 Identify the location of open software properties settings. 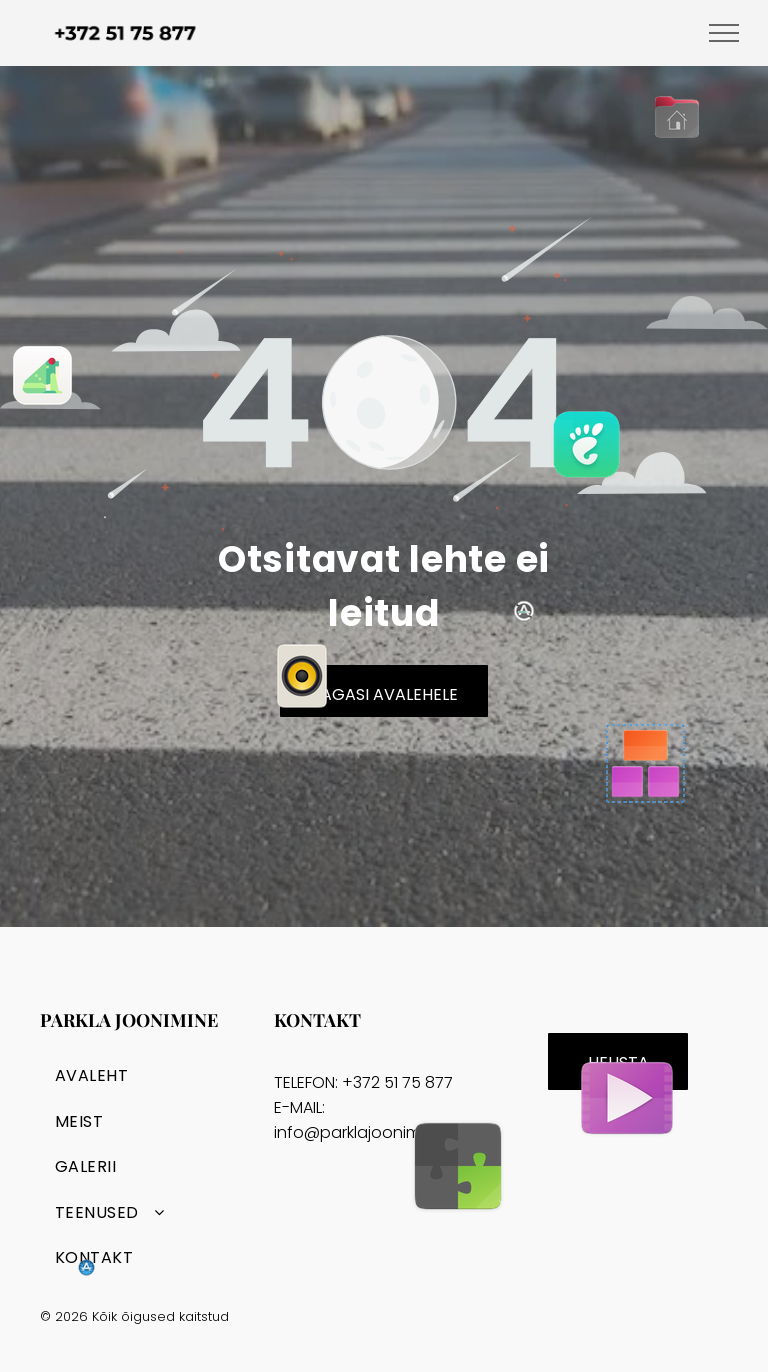
(86, 1267).